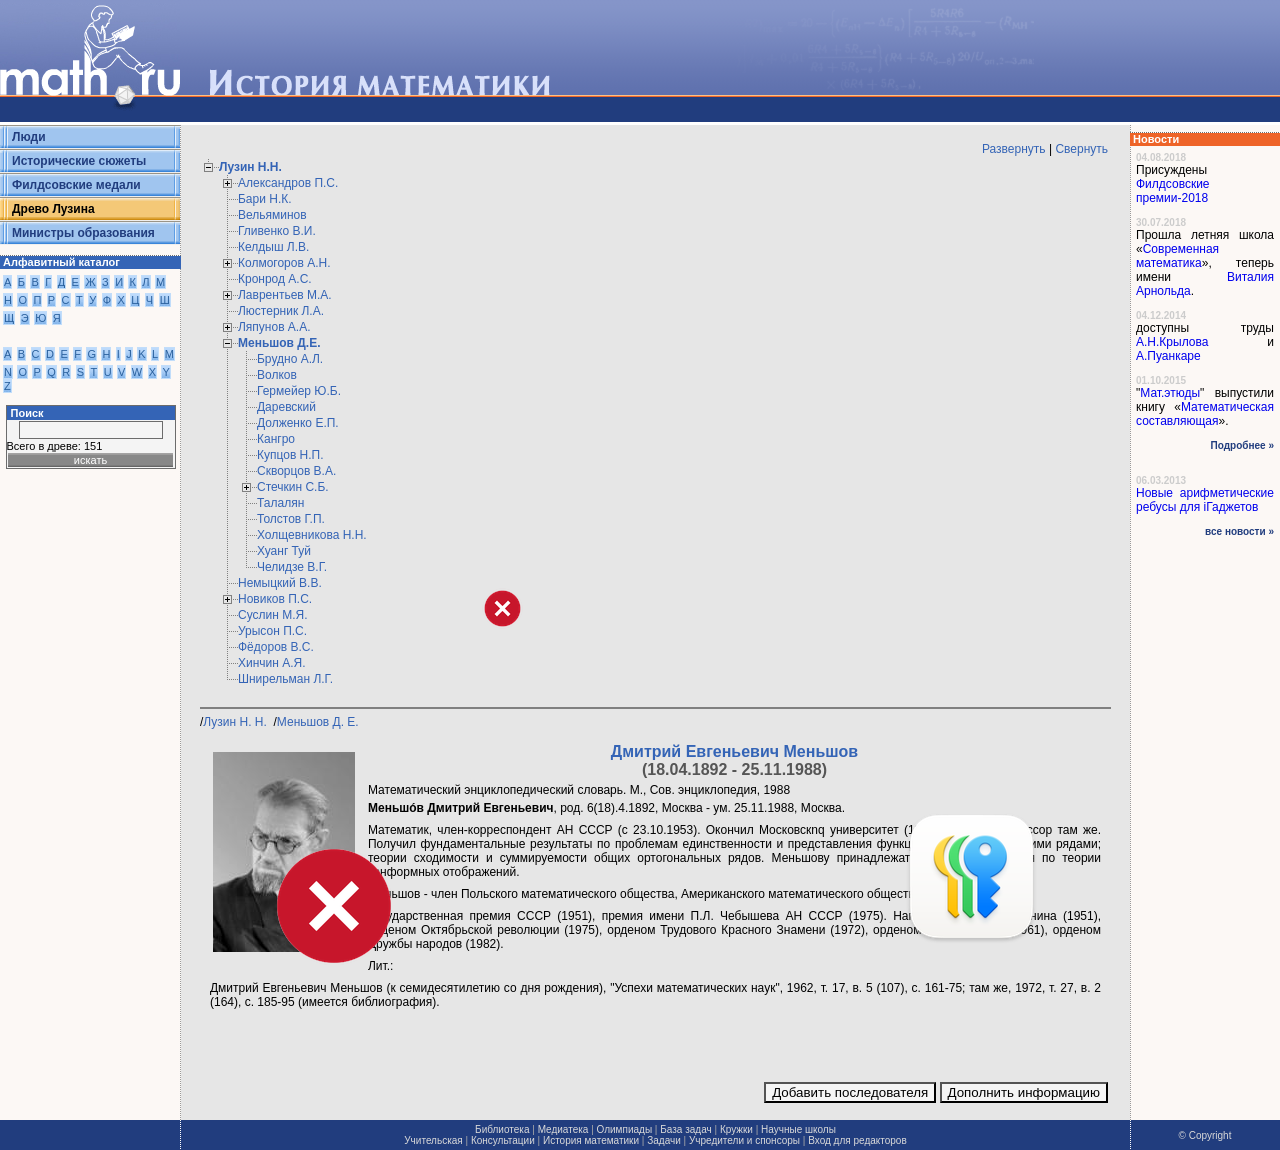 This screenshot has width=1280, height=1150. Describe the element at coordinates (971, 876) in the screenshot. I see `open the passwords app to manage saved credentials` at that location.